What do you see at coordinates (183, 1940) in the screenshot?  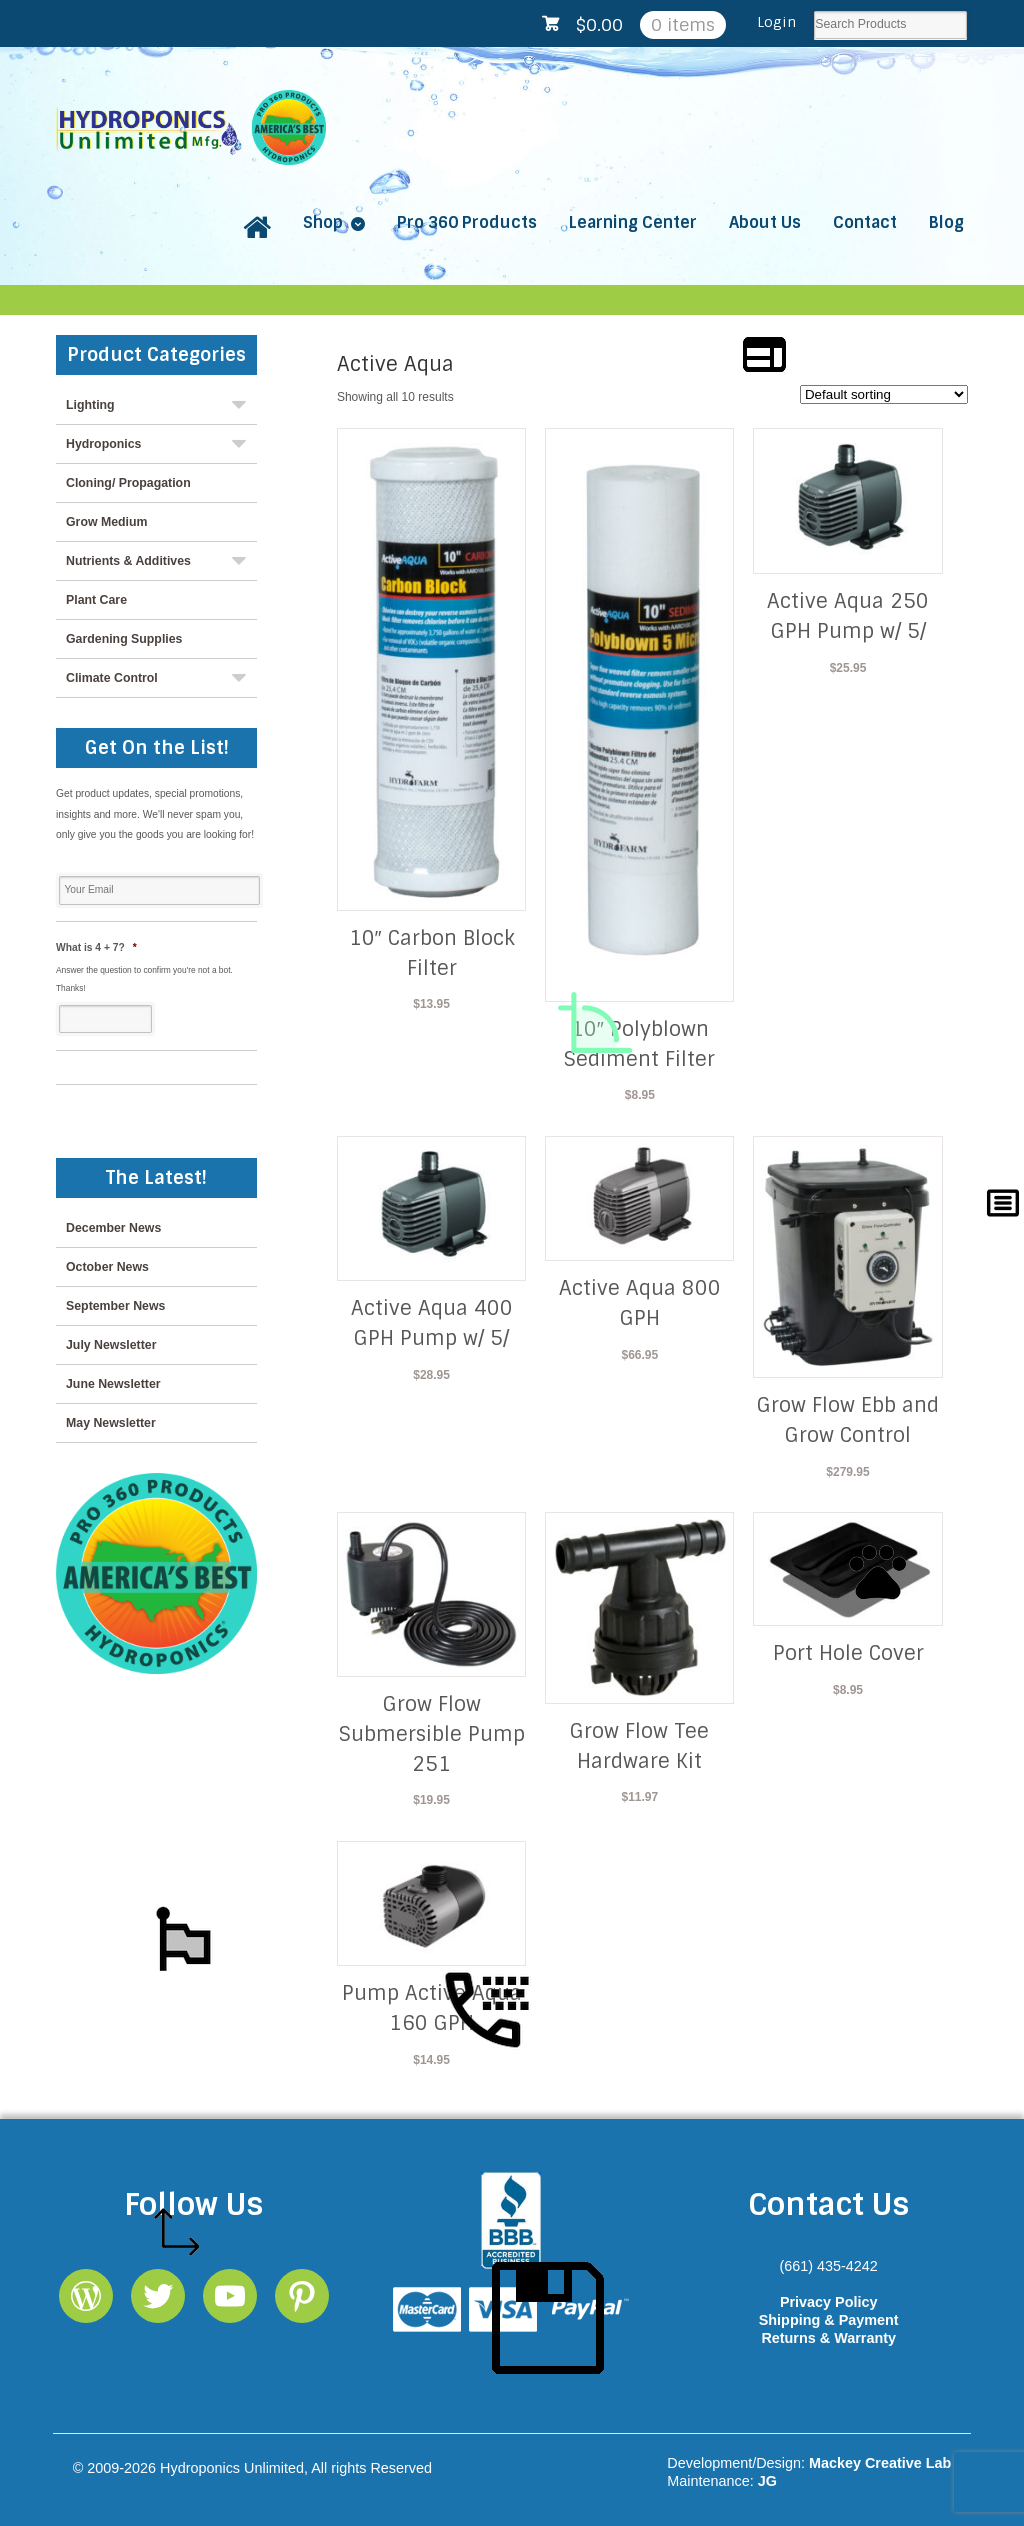 I see `add a flag emoji to your message` at bounding box center [183, 1940].